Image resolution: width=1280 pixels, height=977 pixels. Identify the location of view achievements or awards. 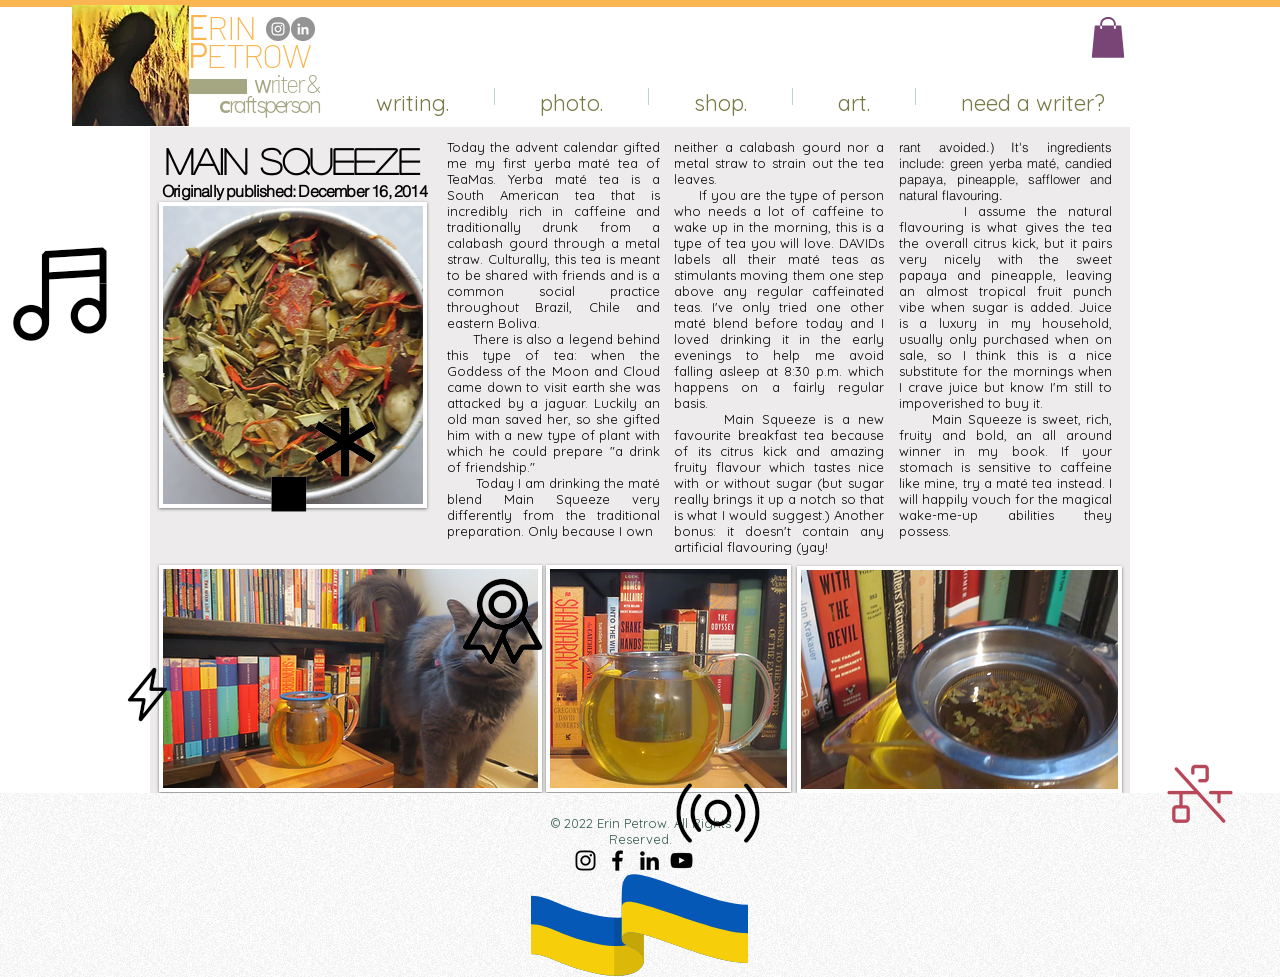
(502, 621).